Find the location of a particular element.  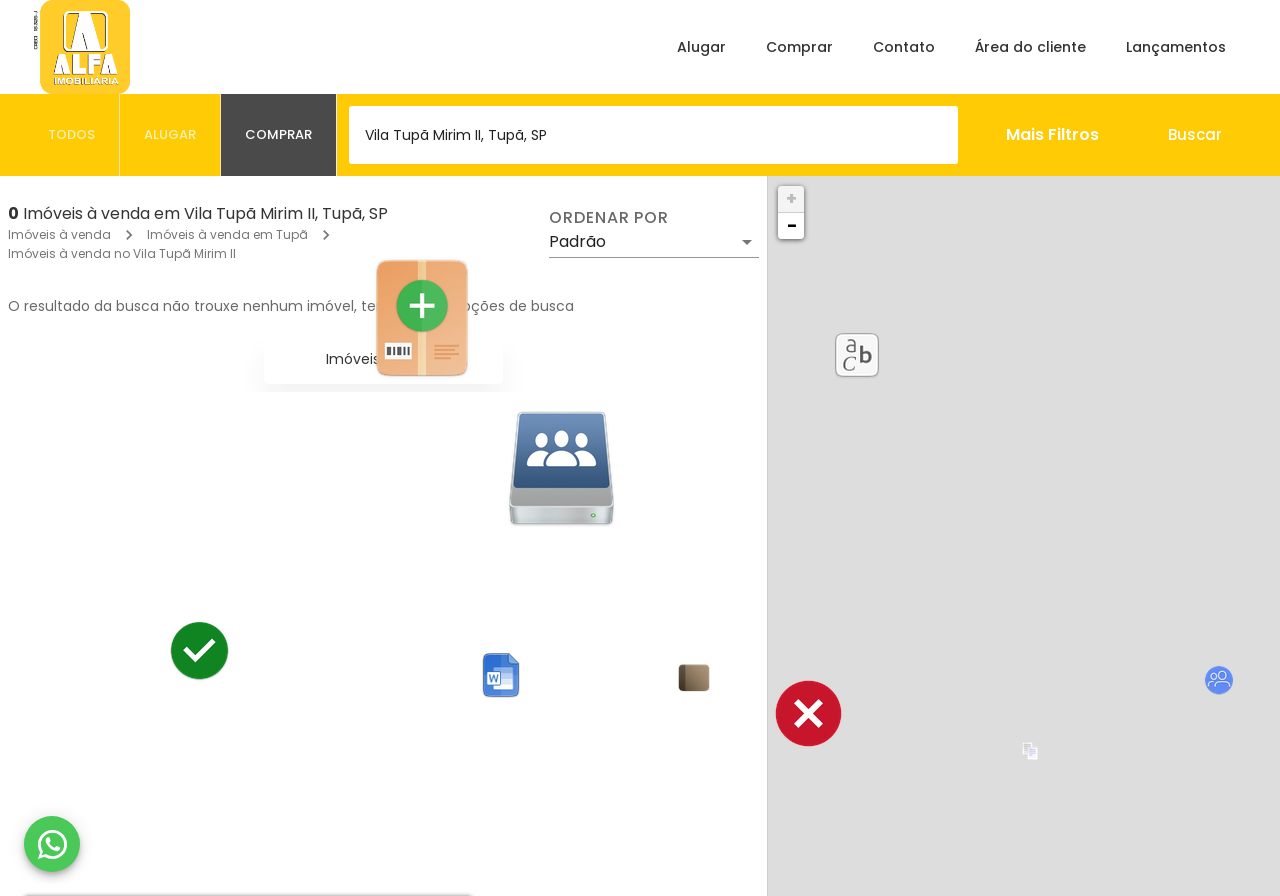

add a new package to install queue is located at coordinates (422, 318).